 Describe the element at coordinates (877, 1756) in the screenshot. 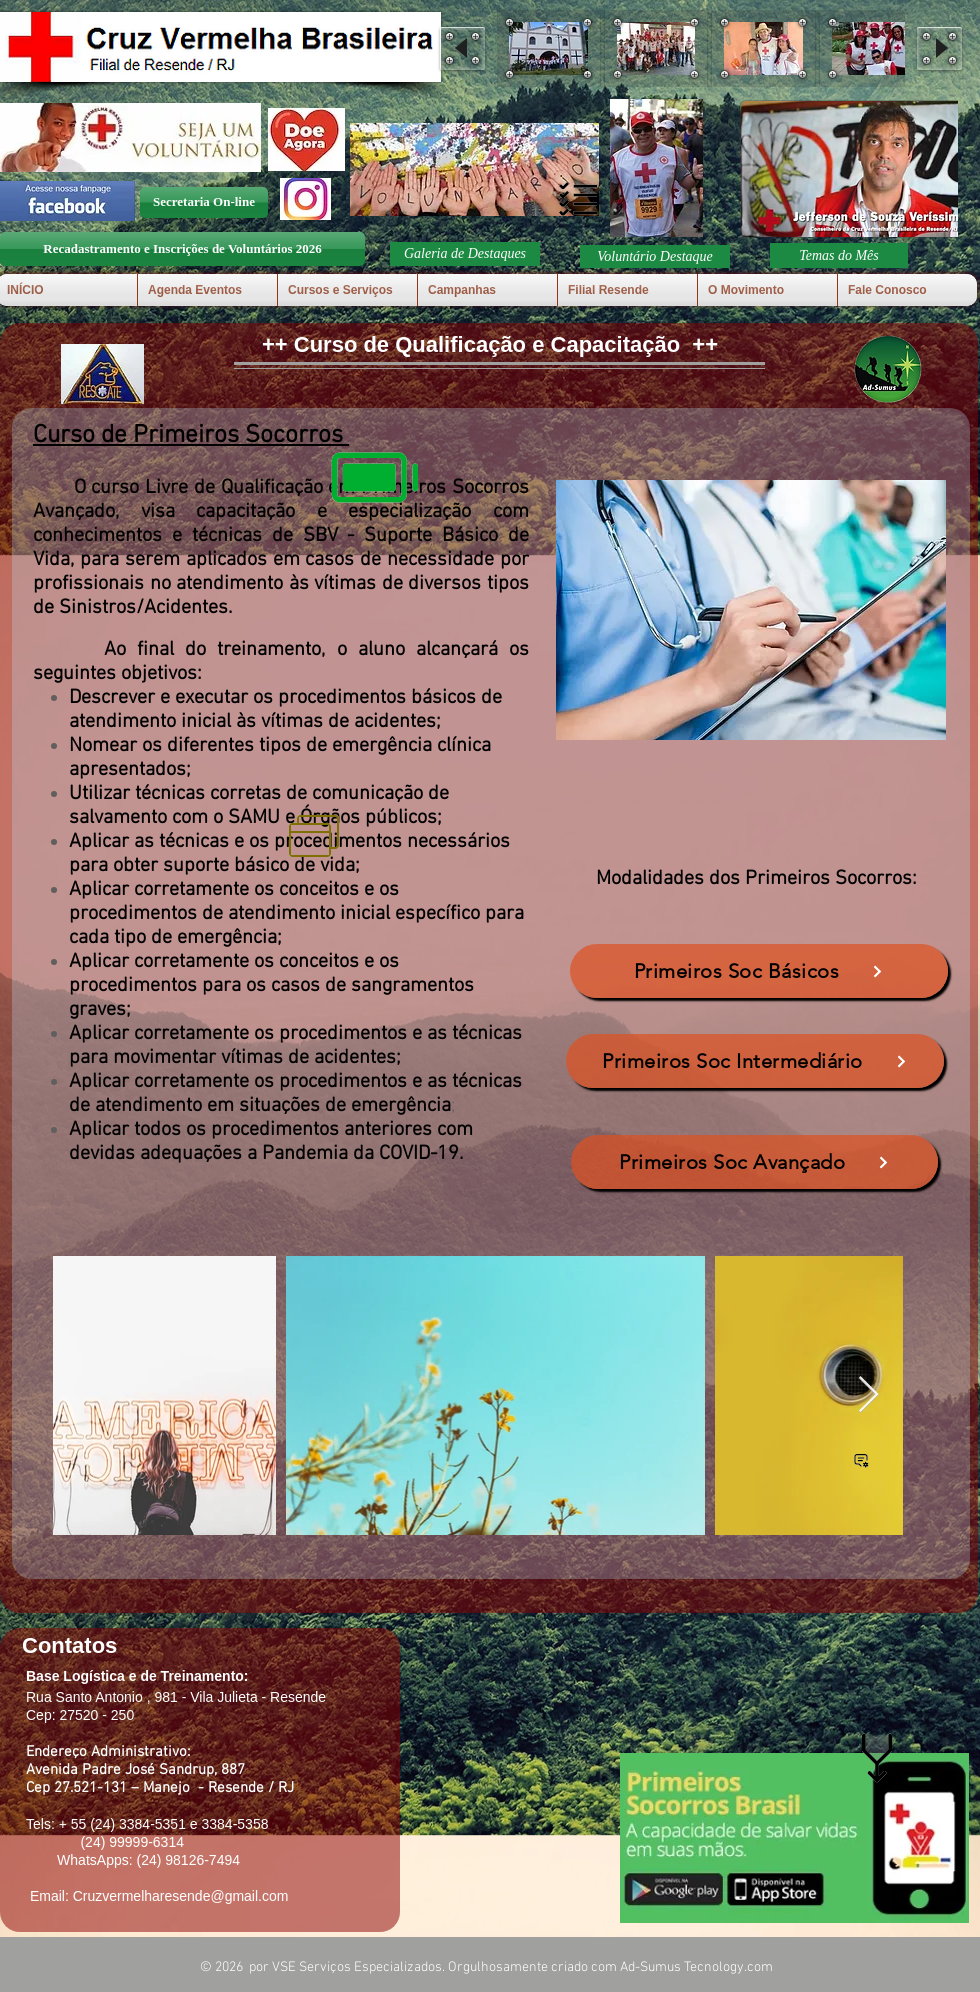

I see `merge branches or items together` at that location.